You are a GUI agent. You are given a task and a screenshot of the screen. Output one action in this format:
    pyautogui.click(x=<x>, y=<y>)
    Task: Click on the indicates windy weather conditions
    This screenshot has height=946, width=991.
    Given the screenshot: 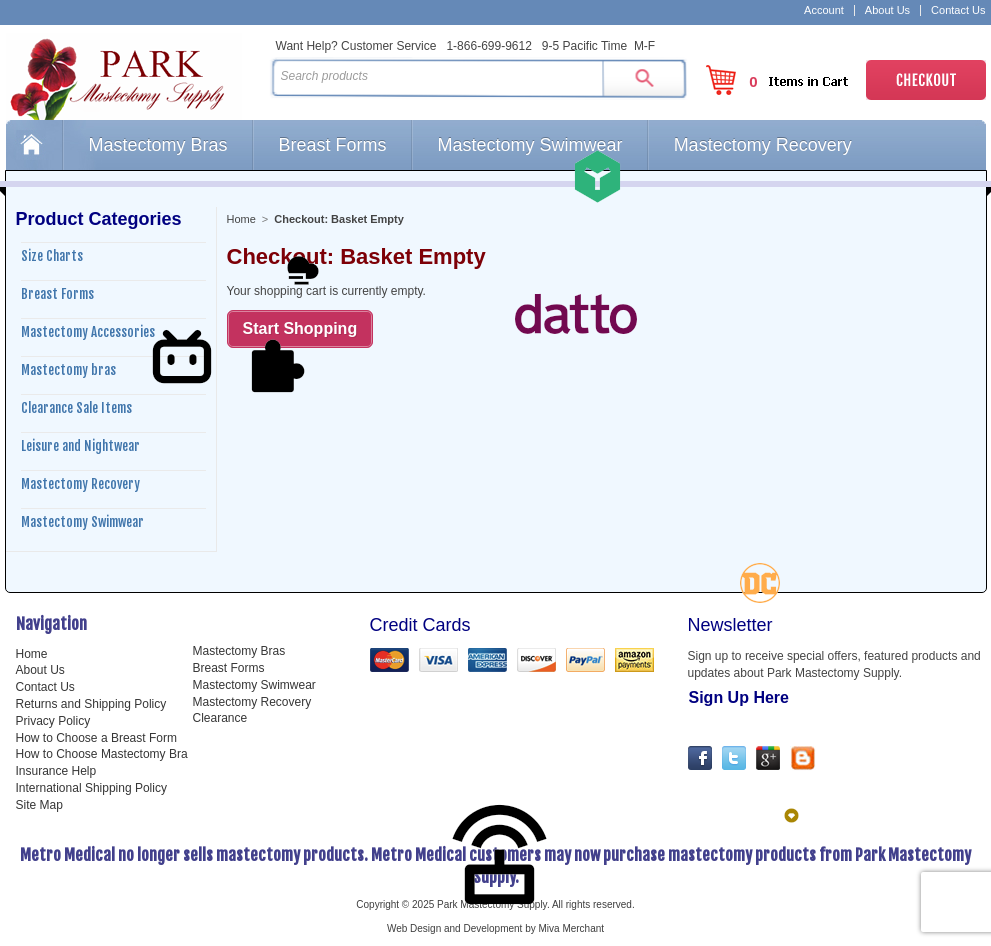 What is the action you would take?
    pyautogui.click(x=303, y=269)
    